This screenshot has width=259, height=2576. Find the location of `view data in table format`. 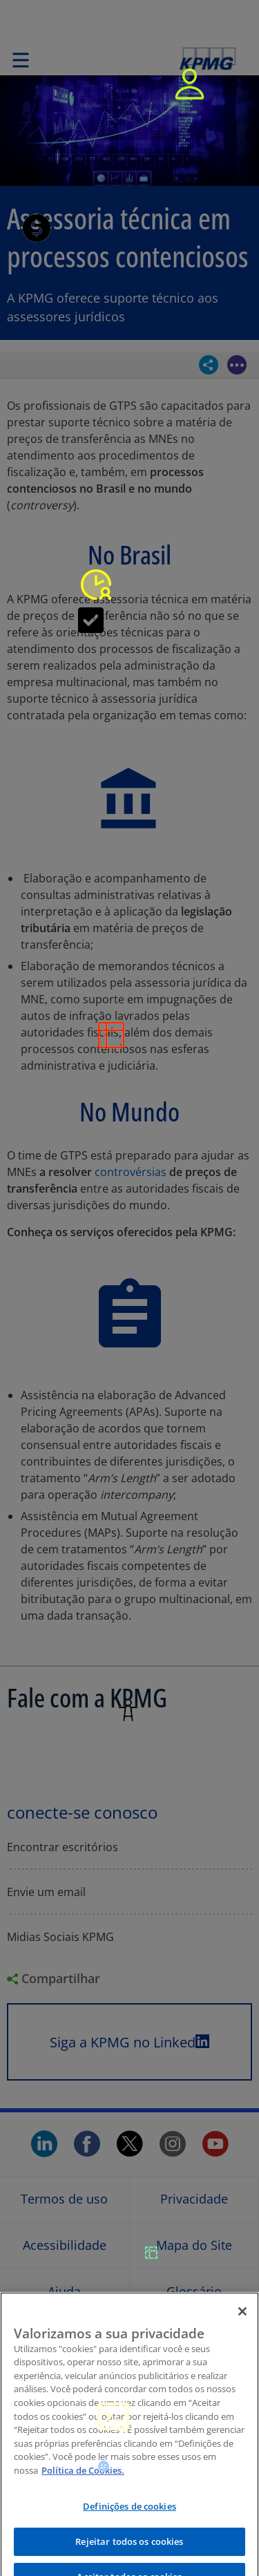

view data in table format is located at coordinates (111, 1035).